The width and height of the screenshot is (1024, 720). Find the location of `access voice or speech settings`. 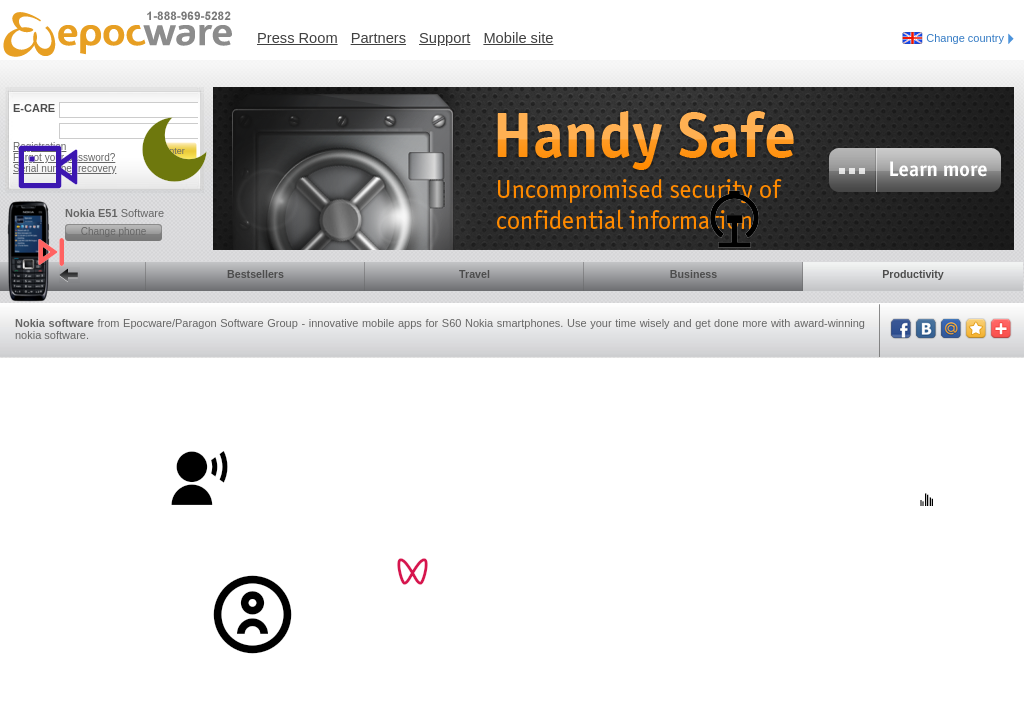

access voice or speech settings is located at coordinates (199, 479).